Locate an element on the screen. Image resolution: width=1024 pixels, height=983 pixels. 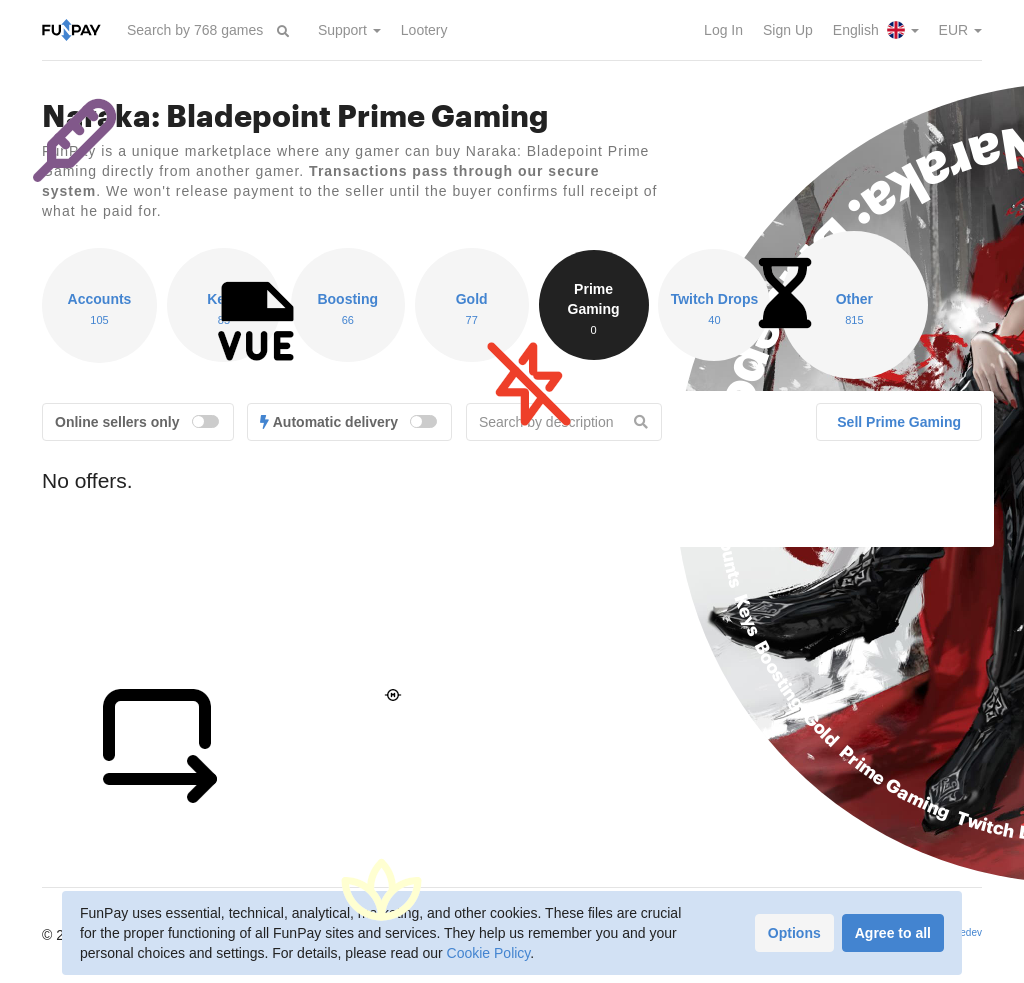
access plant care or gardening features is located at coordinates (381, 891).